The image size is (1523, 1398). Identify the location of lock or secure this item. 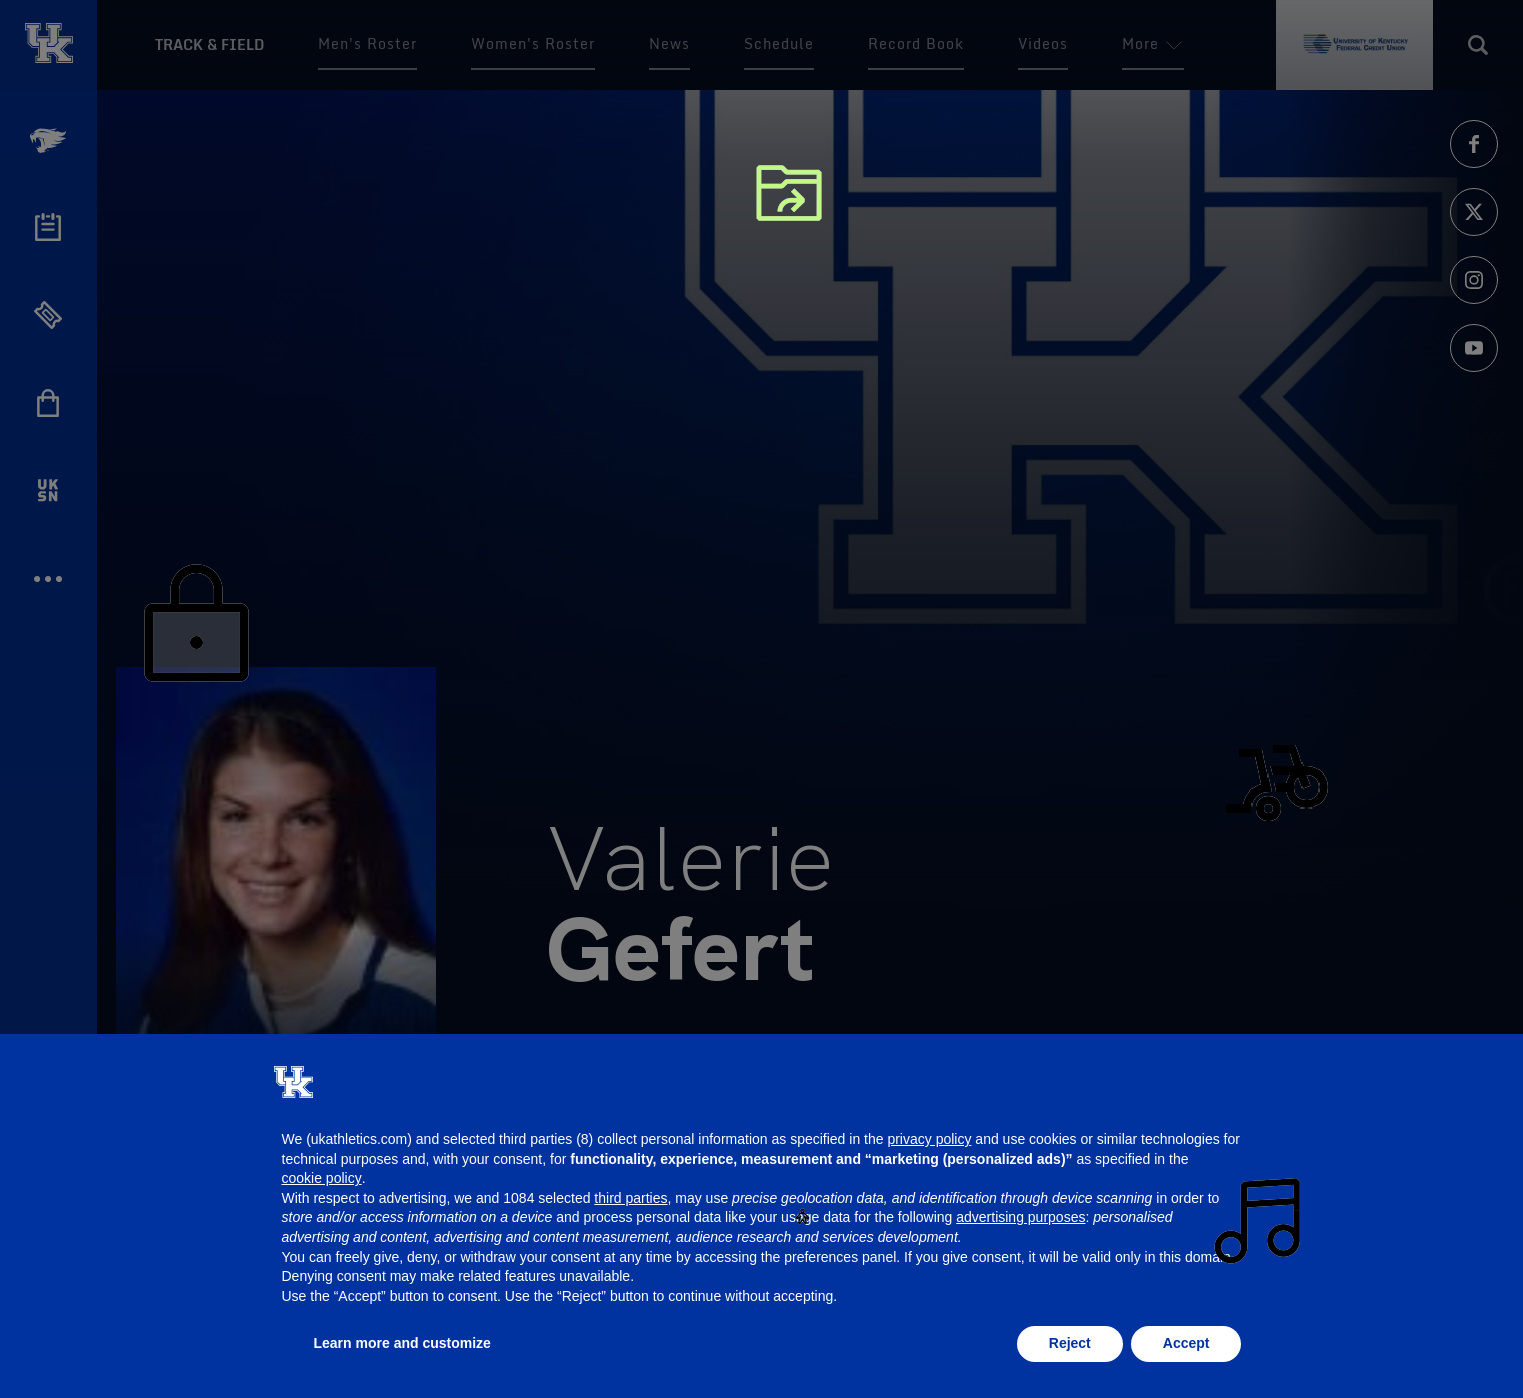
(196, 629).